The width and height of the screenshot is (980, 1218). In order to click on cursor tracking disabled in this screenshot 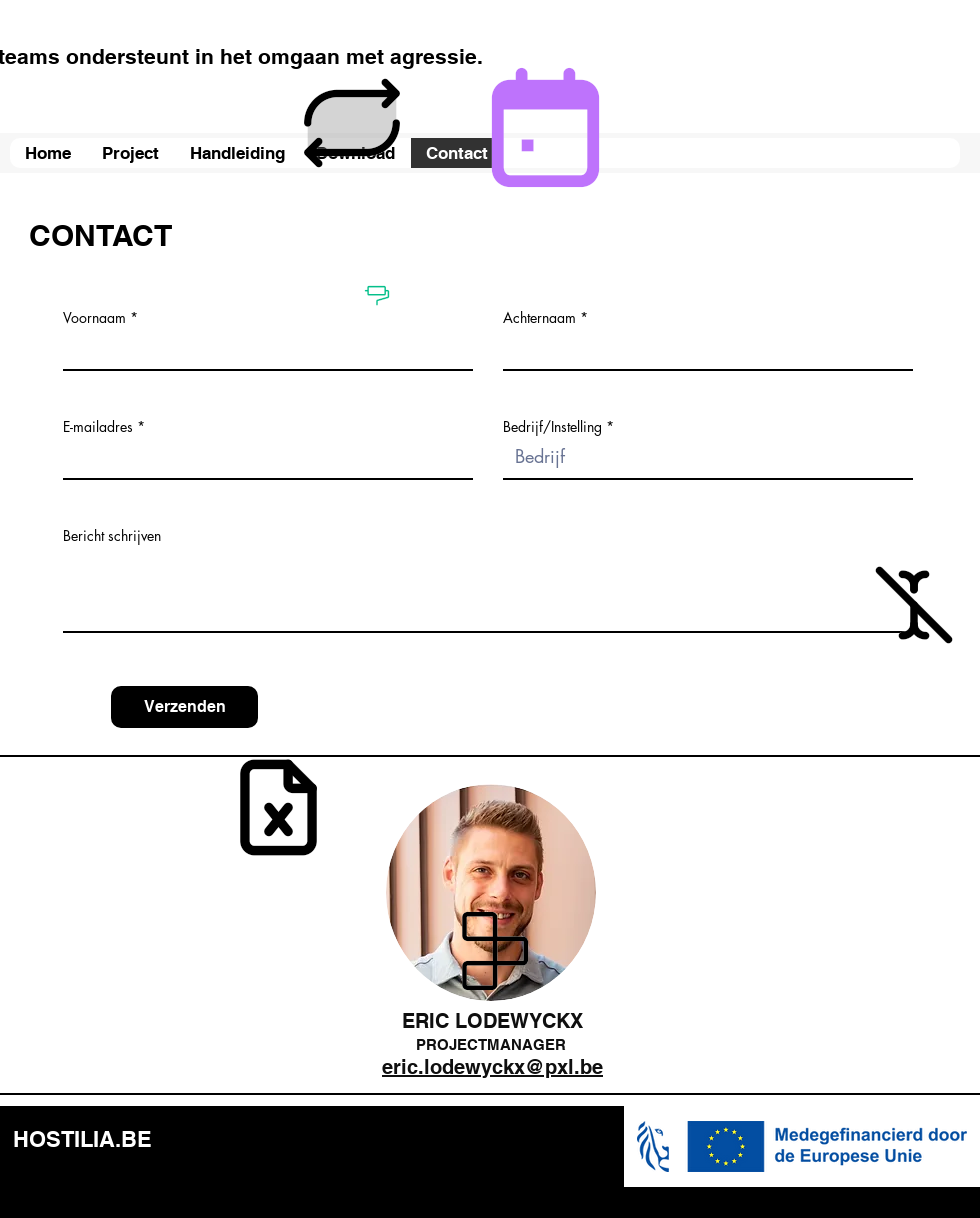, I will do `click(914, 605)`.